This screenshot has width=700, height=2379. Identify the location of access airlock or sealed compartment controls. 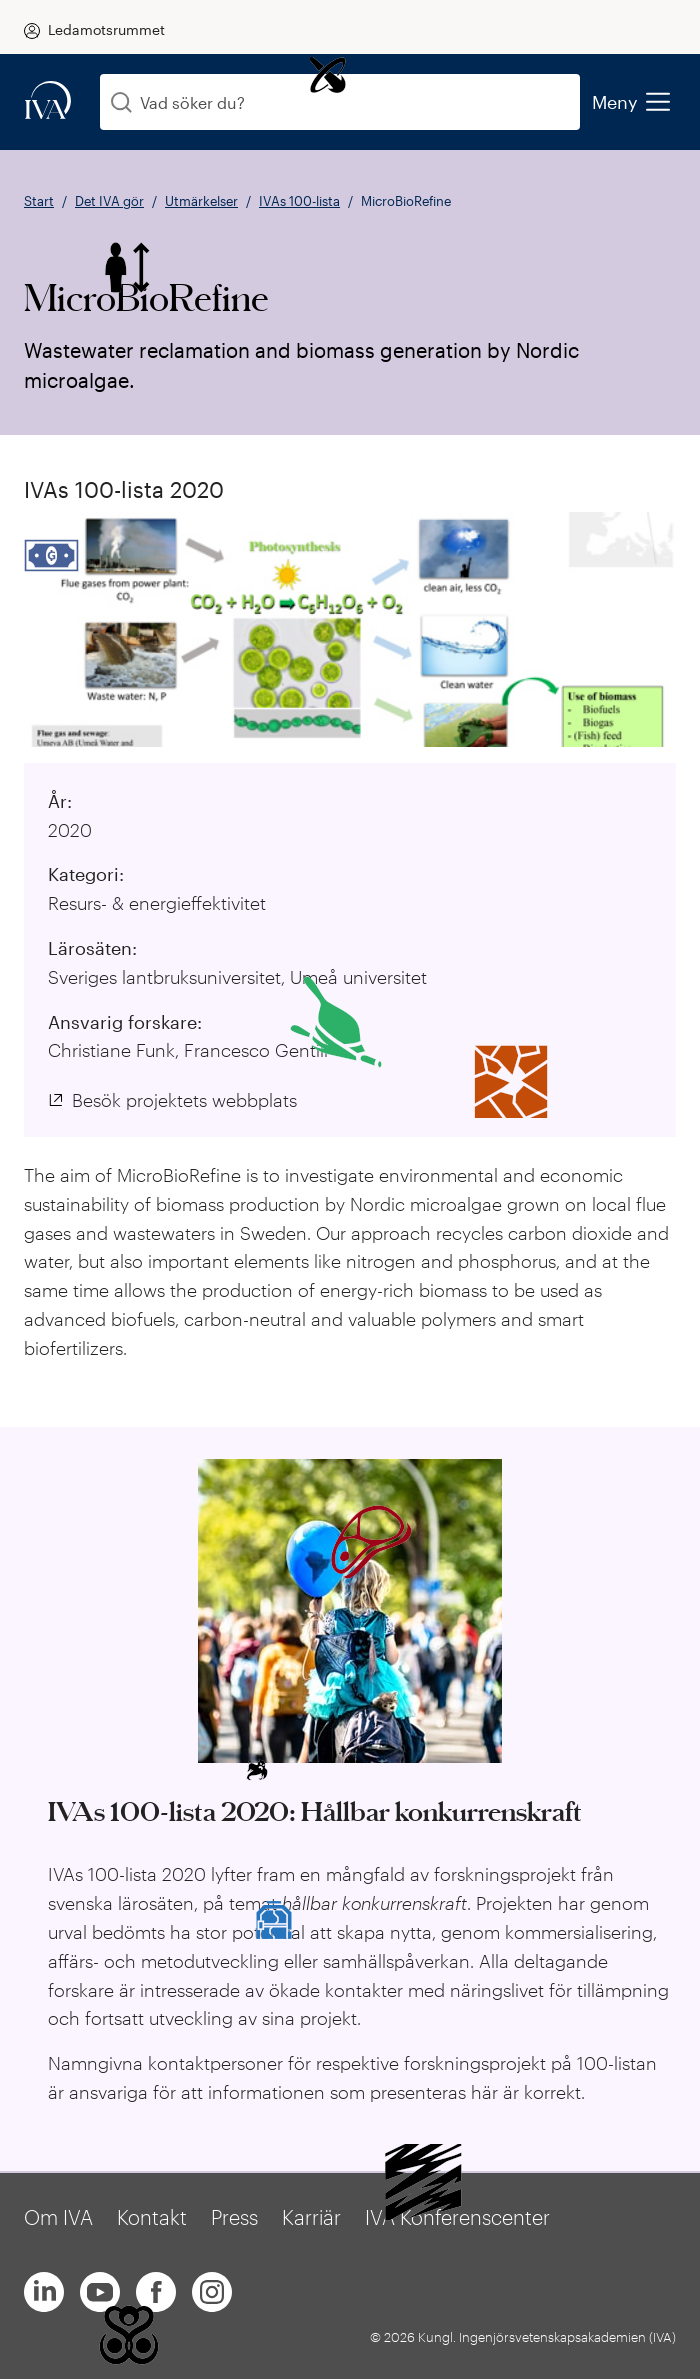
(274, 1920).